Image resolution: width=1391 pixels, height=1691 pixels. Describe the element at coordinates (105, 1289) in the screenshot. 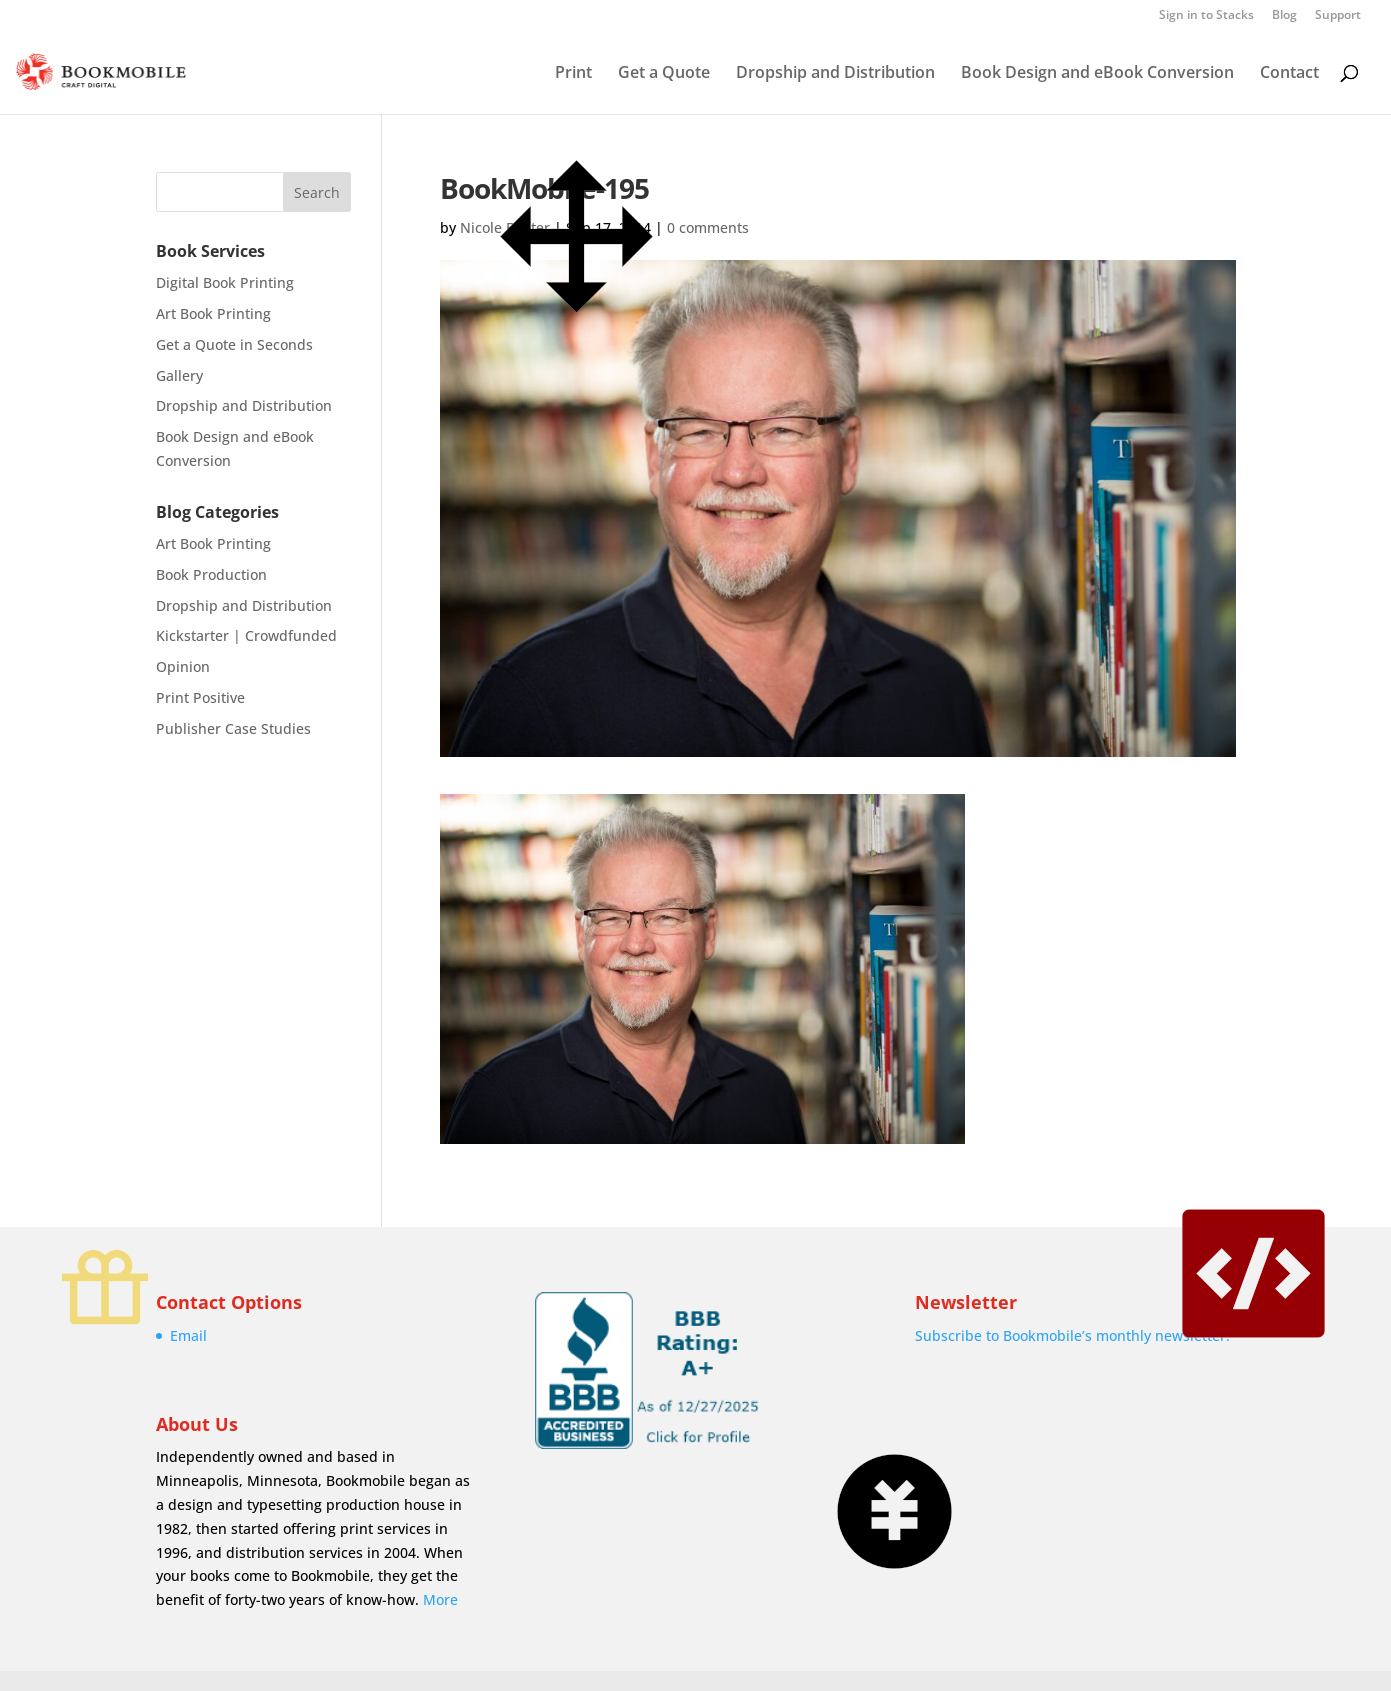

I see `view gifts or rewards` at that location.